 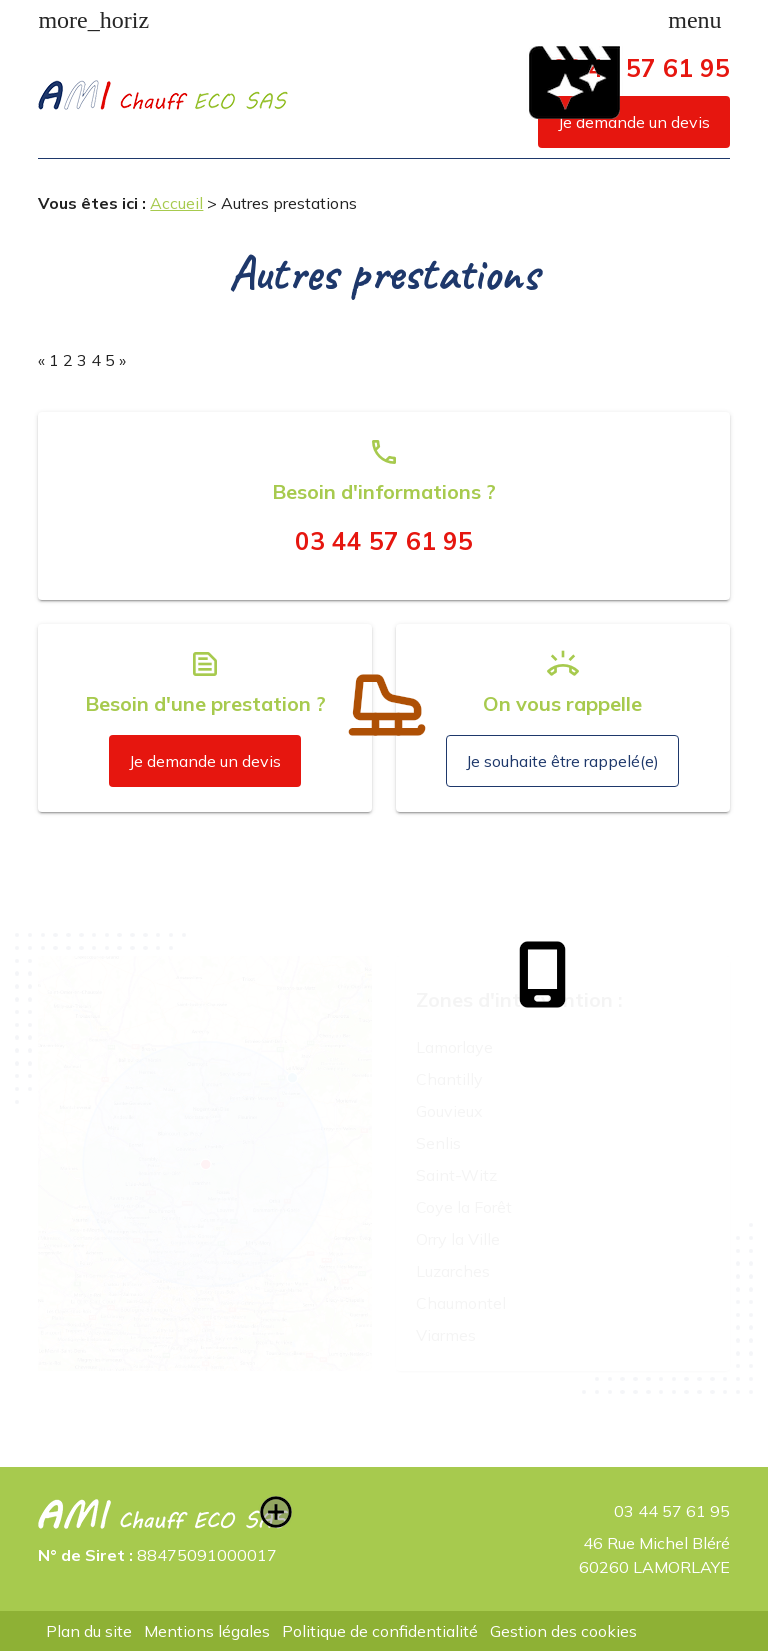 What do you see at coordinates (276, 1512) in the screenshot?
I see `add a new item` at bounding box center [276, 1512].